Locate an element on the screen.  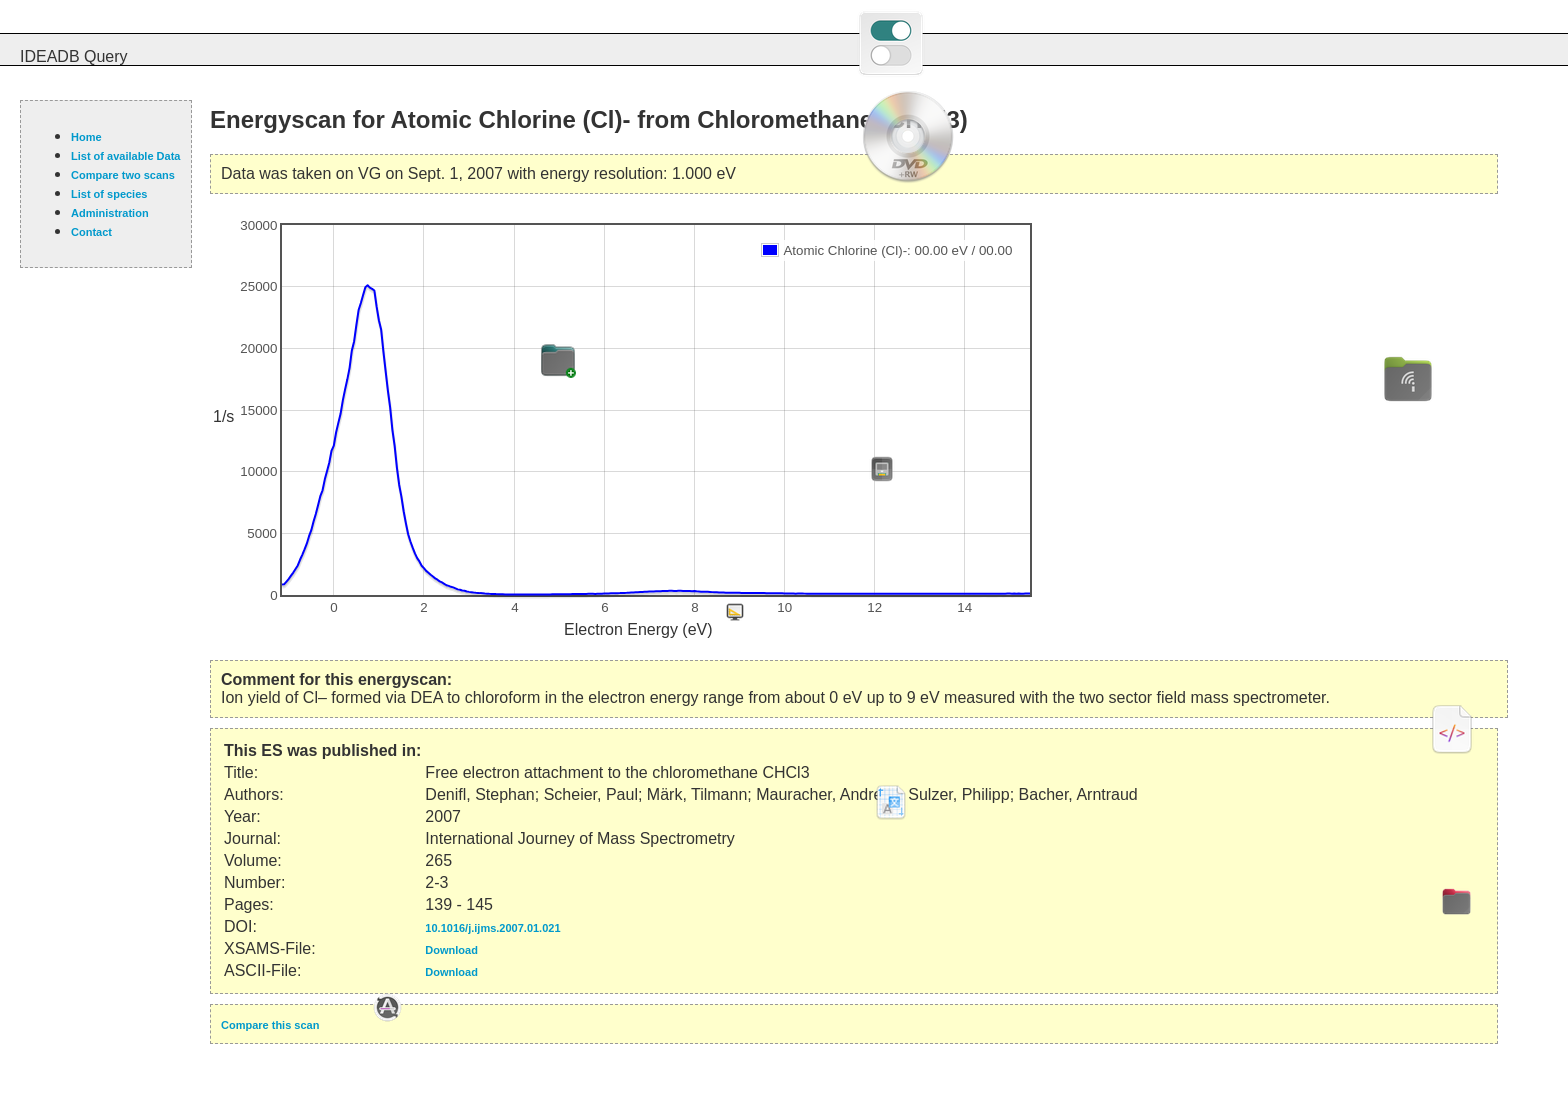
a gettext translation template file (.pot) is located at coordinates (891, 802).